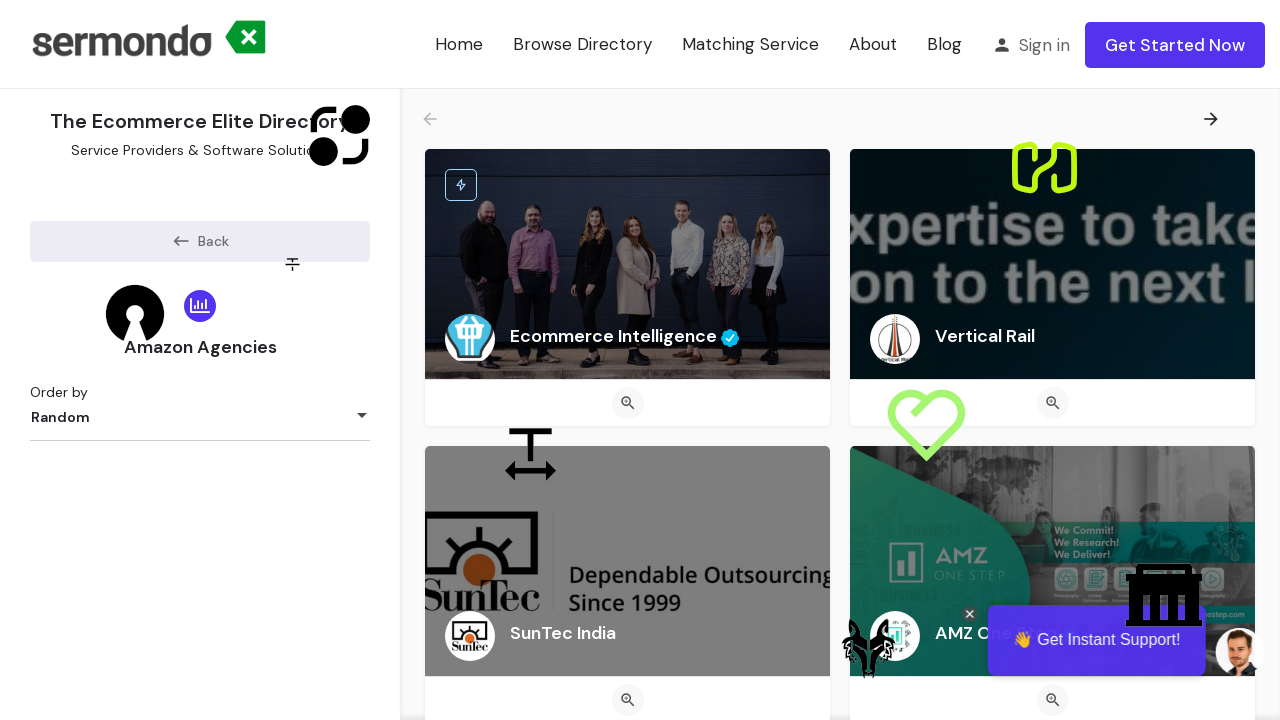  Describe the element at coordinates (926, 424) in the screenshot. I see `add item to favorites` at that location.